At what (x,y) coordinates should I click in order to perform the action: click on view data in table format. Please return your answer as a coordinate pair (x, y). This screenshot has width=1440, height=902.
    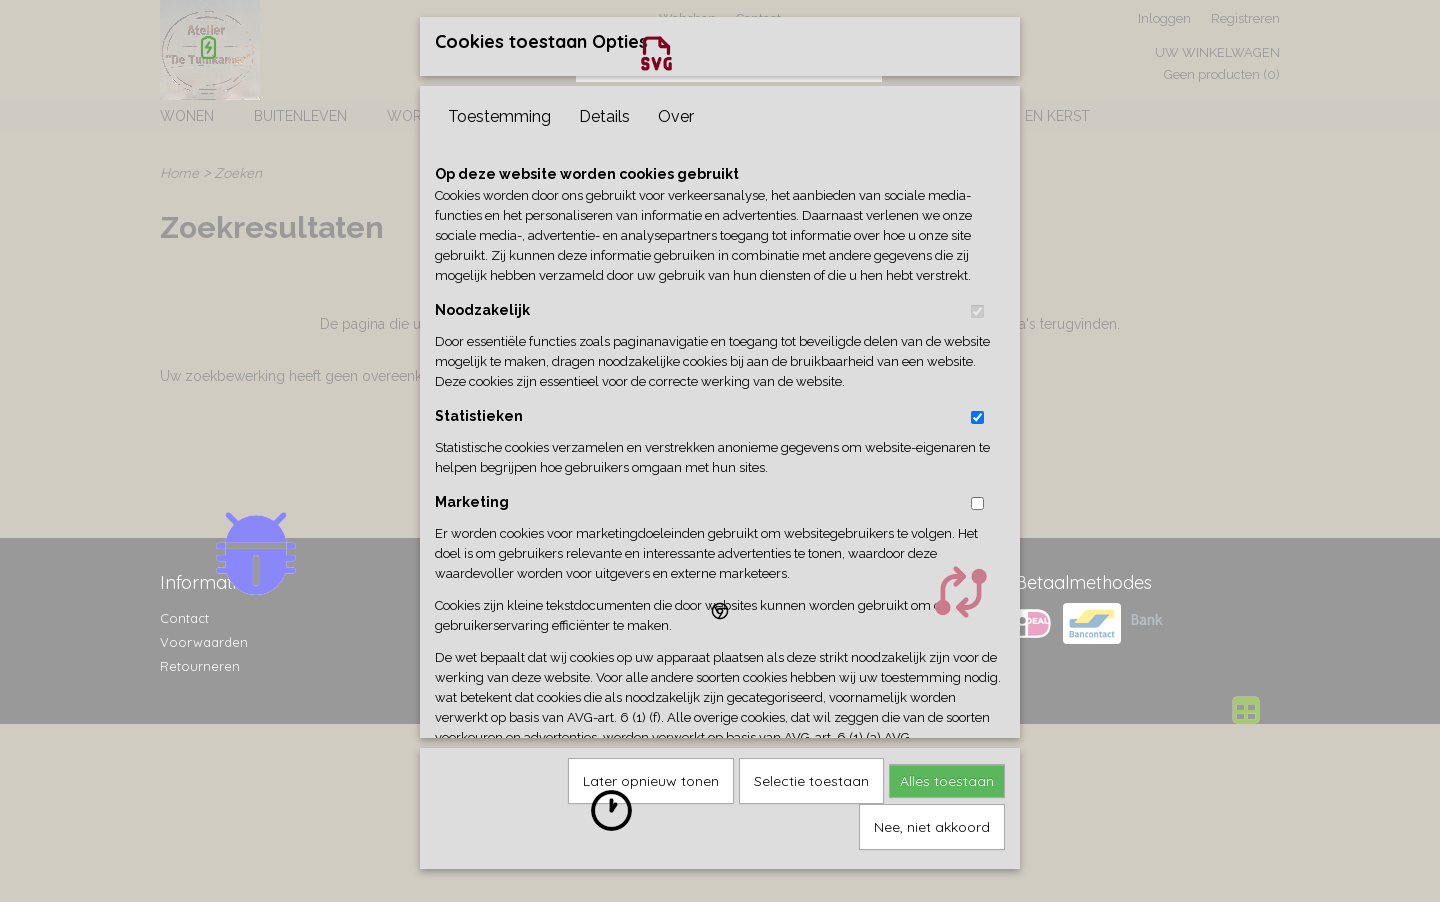
    Looking at the image, I should click on (1246, 710).